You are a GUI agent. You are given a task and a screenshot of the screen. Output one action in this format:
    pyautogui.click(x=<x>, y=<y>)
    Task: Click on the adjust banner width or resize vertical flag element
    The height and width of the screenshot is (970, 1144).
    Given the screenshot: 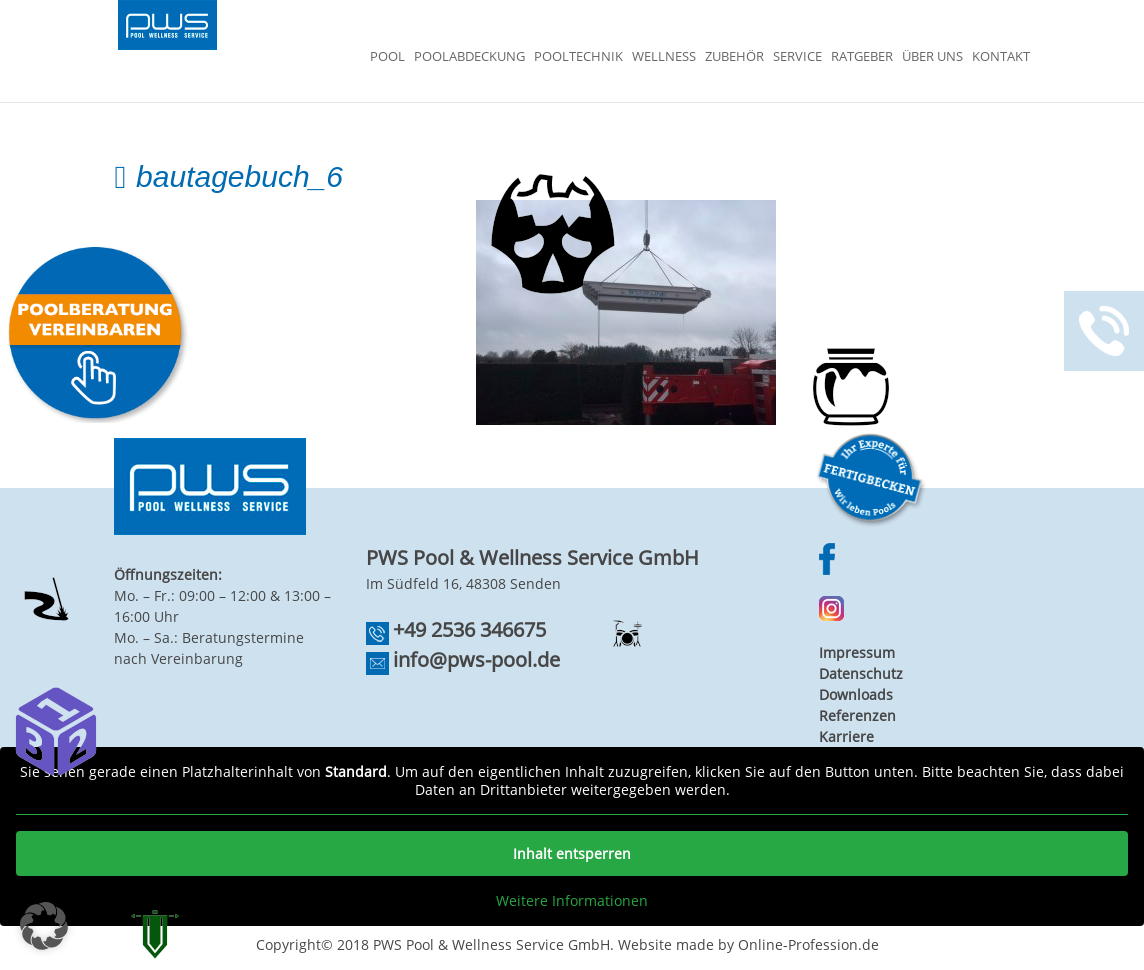 What is the action you would take?
    pyautogui.click(x=155, y=934)
    